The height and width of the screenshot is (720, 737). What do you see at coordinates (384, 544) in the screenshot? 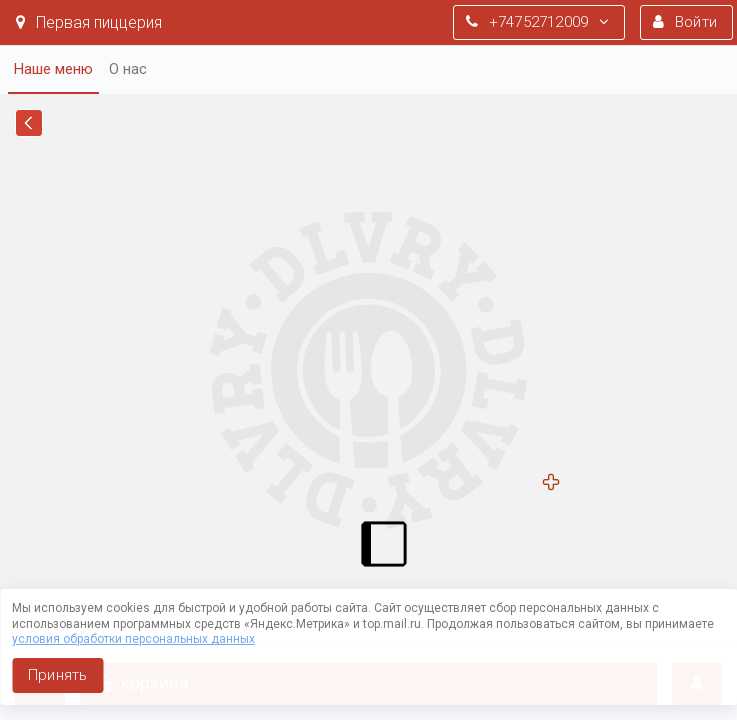
I see `move activity bar to the left side of the editor` at bounding box center [384, 544].